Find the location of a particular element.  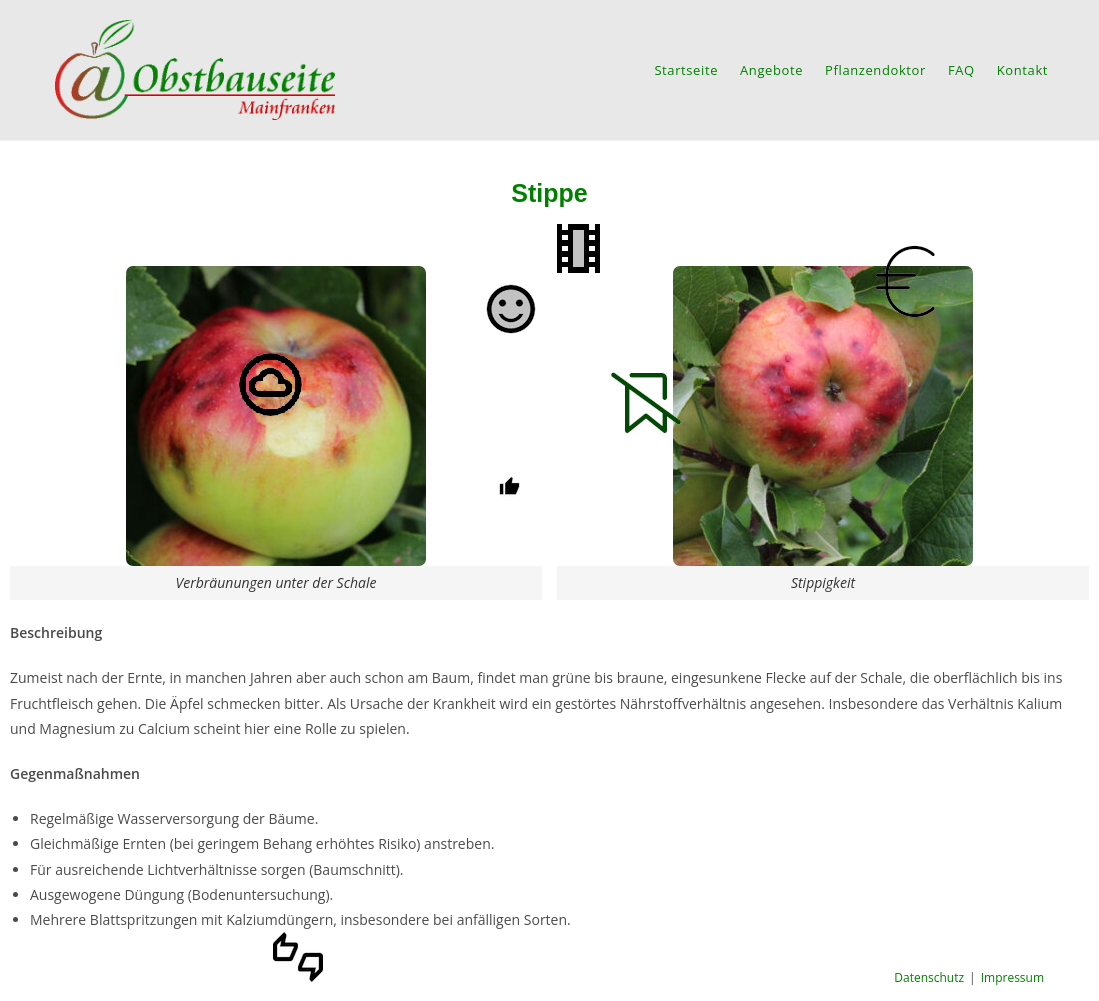

remove bookmark from saved items is located at coordinates (646, 403).